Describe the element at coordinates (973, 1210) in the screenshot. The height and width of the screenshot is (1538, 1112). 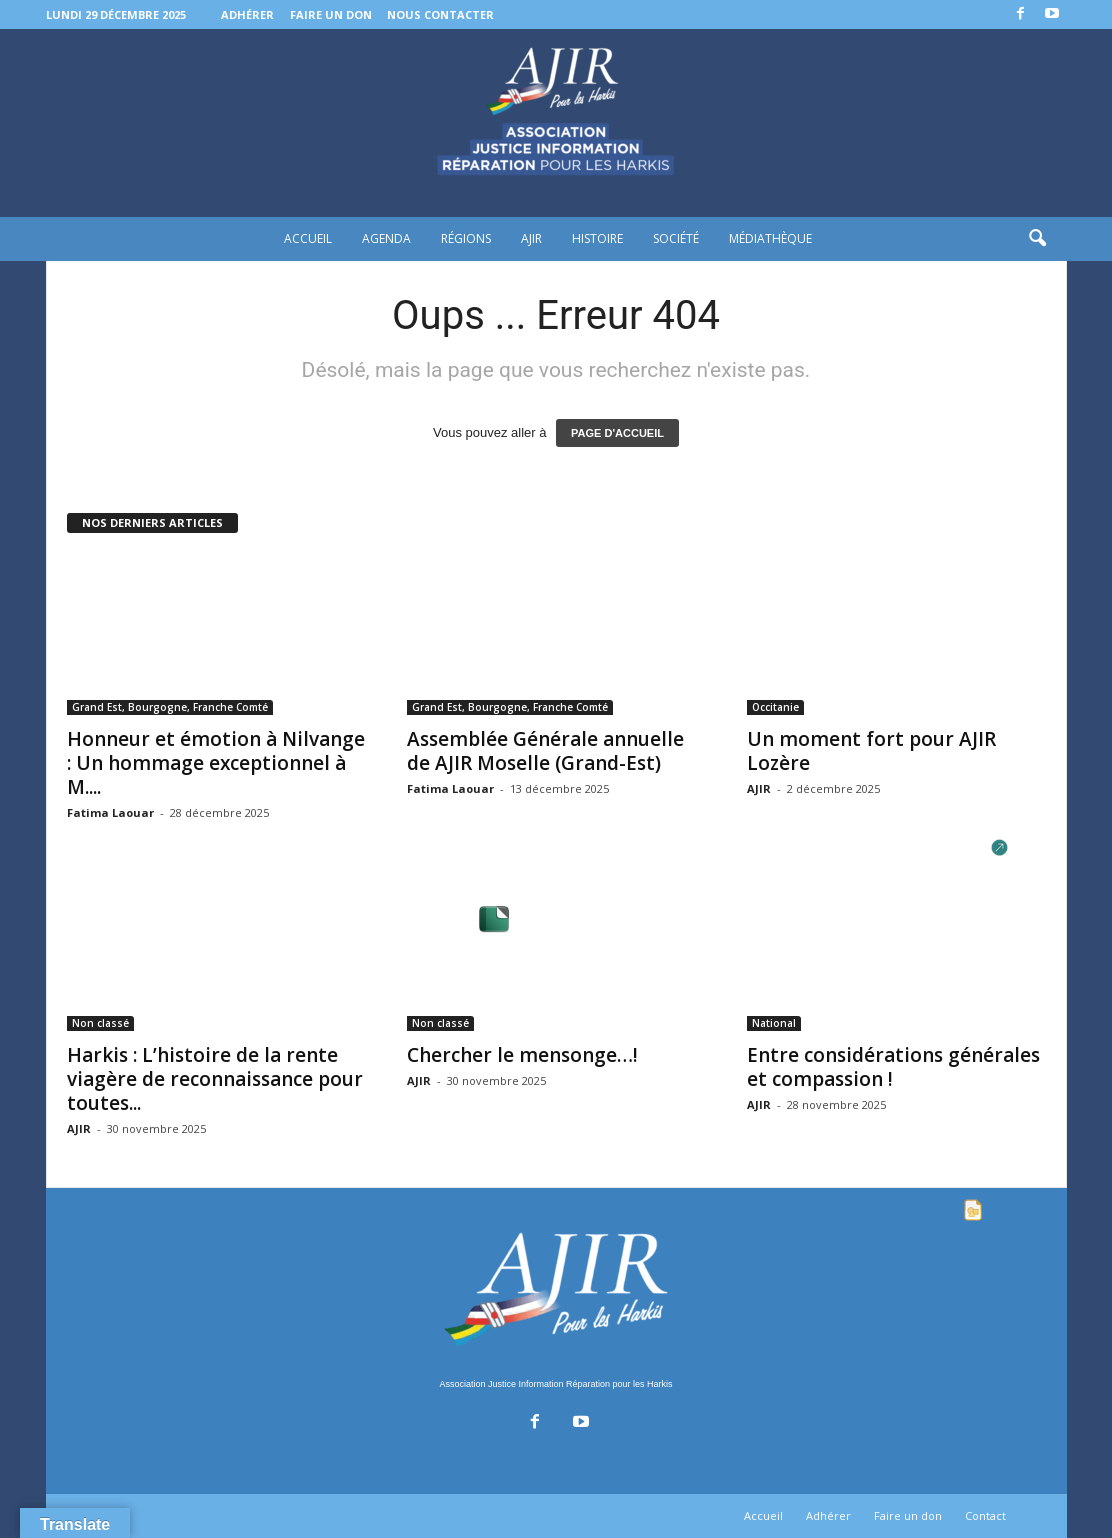
I see `a libreoffice draw document file` at that location.